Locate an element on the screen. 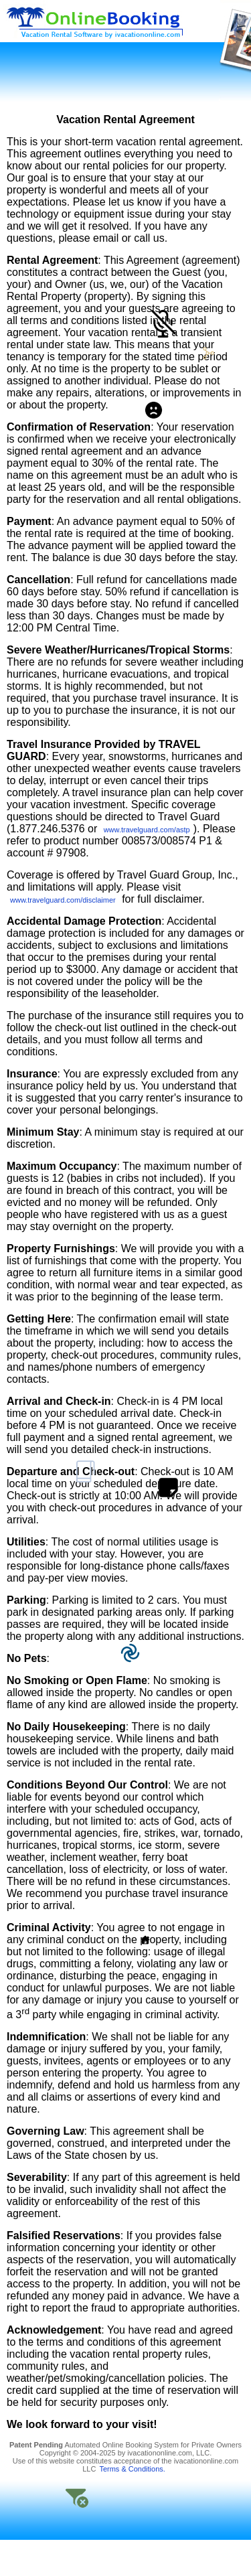  clear all active filters is located at coordinates (77, 2496).